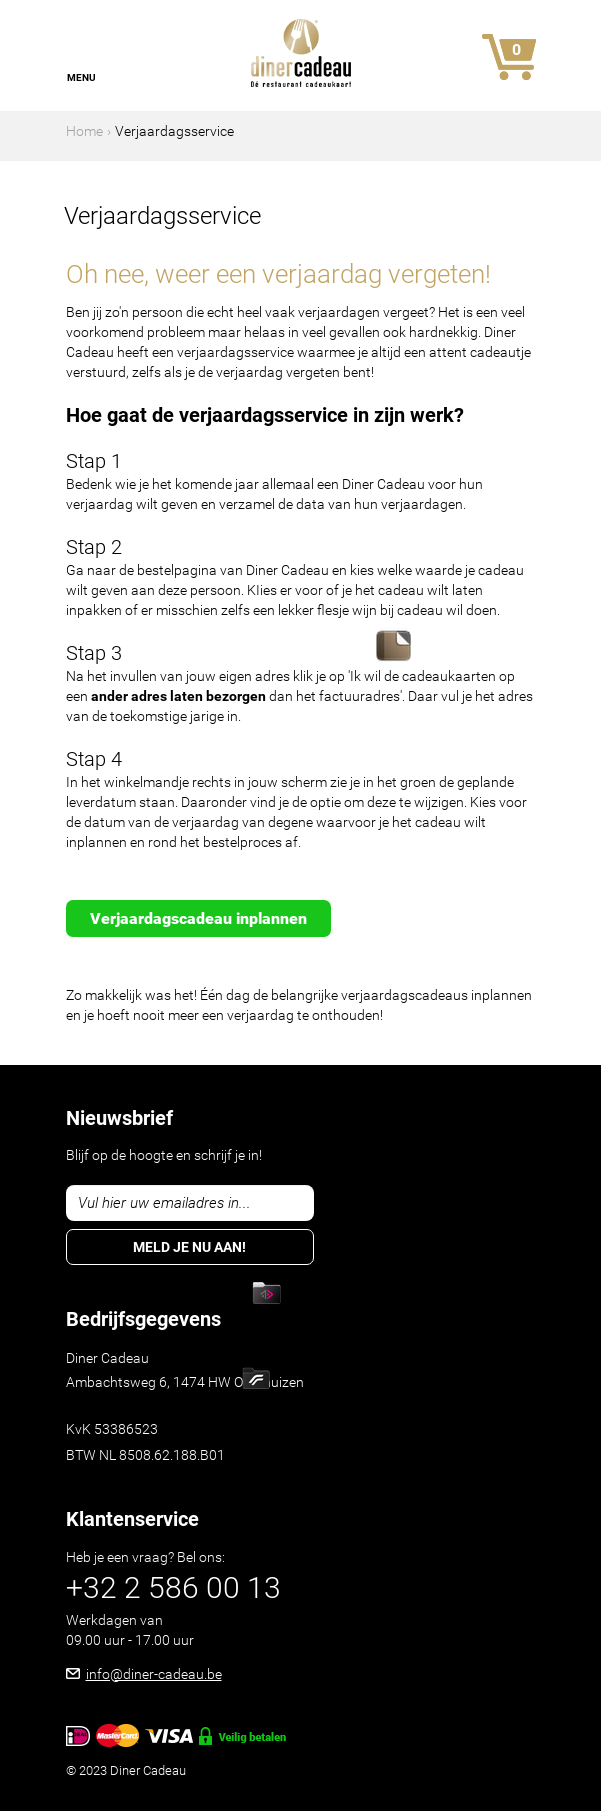  Describe the element at coordinates (393, 644) in the screenshot. I see `change desktop wallpaper settings` at that location.